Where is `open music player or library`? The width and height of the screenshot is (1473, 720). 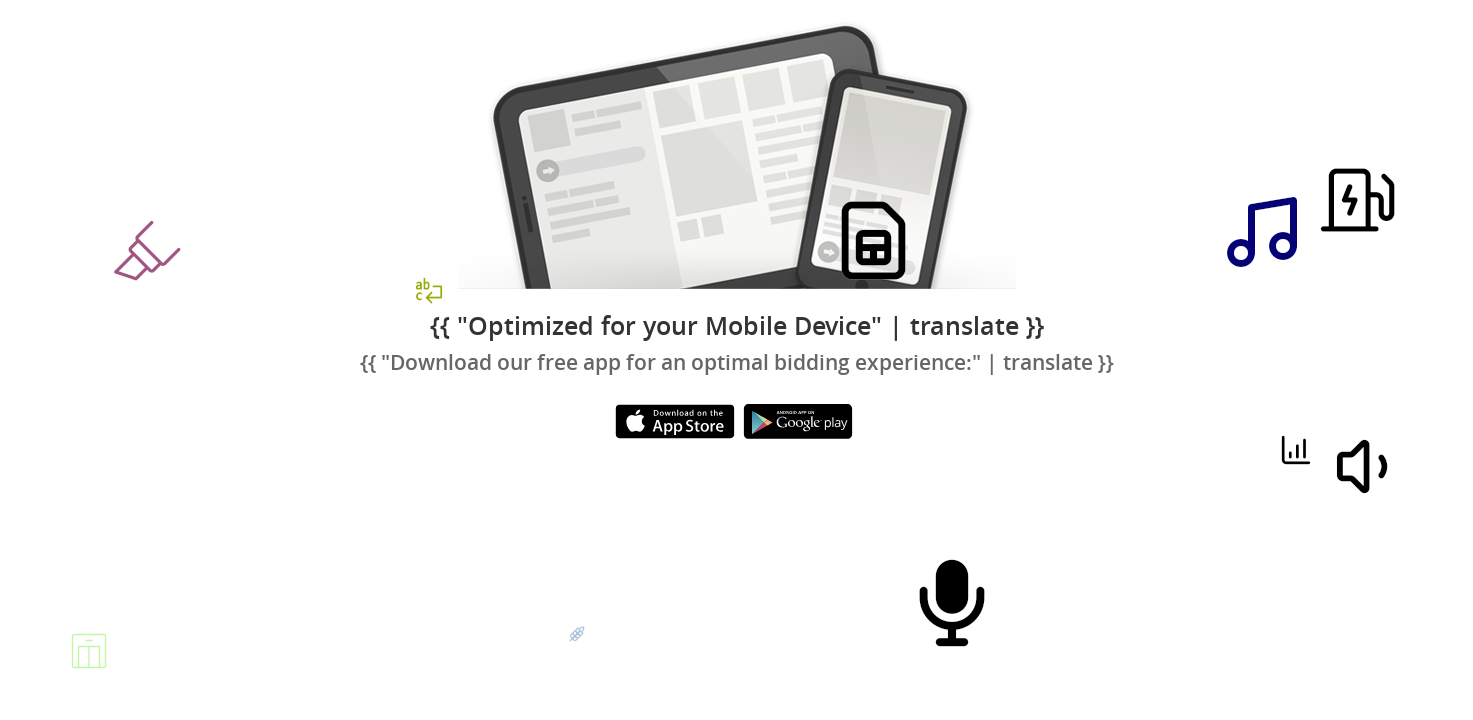 open music player or library is located at coordinates (1262, 232).